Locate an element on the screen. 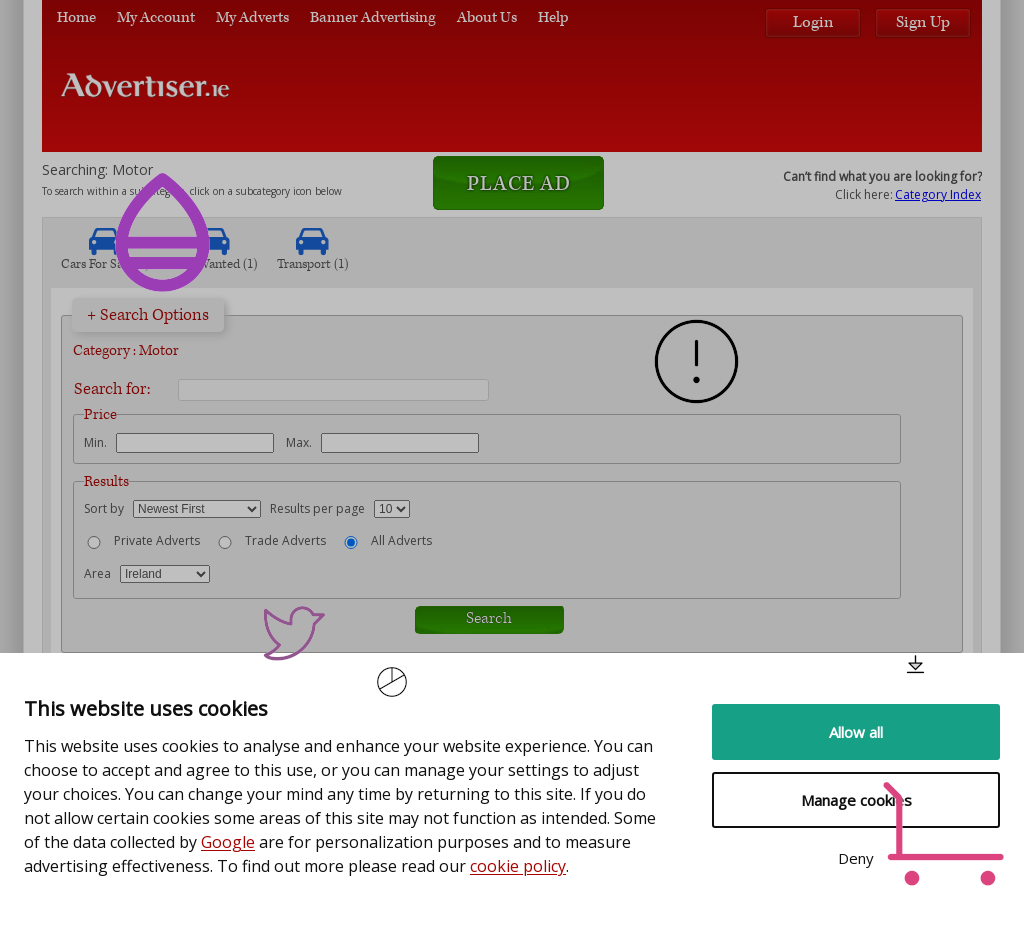  indicates partial fill level or half-full status is located at coordinates (162, 236).